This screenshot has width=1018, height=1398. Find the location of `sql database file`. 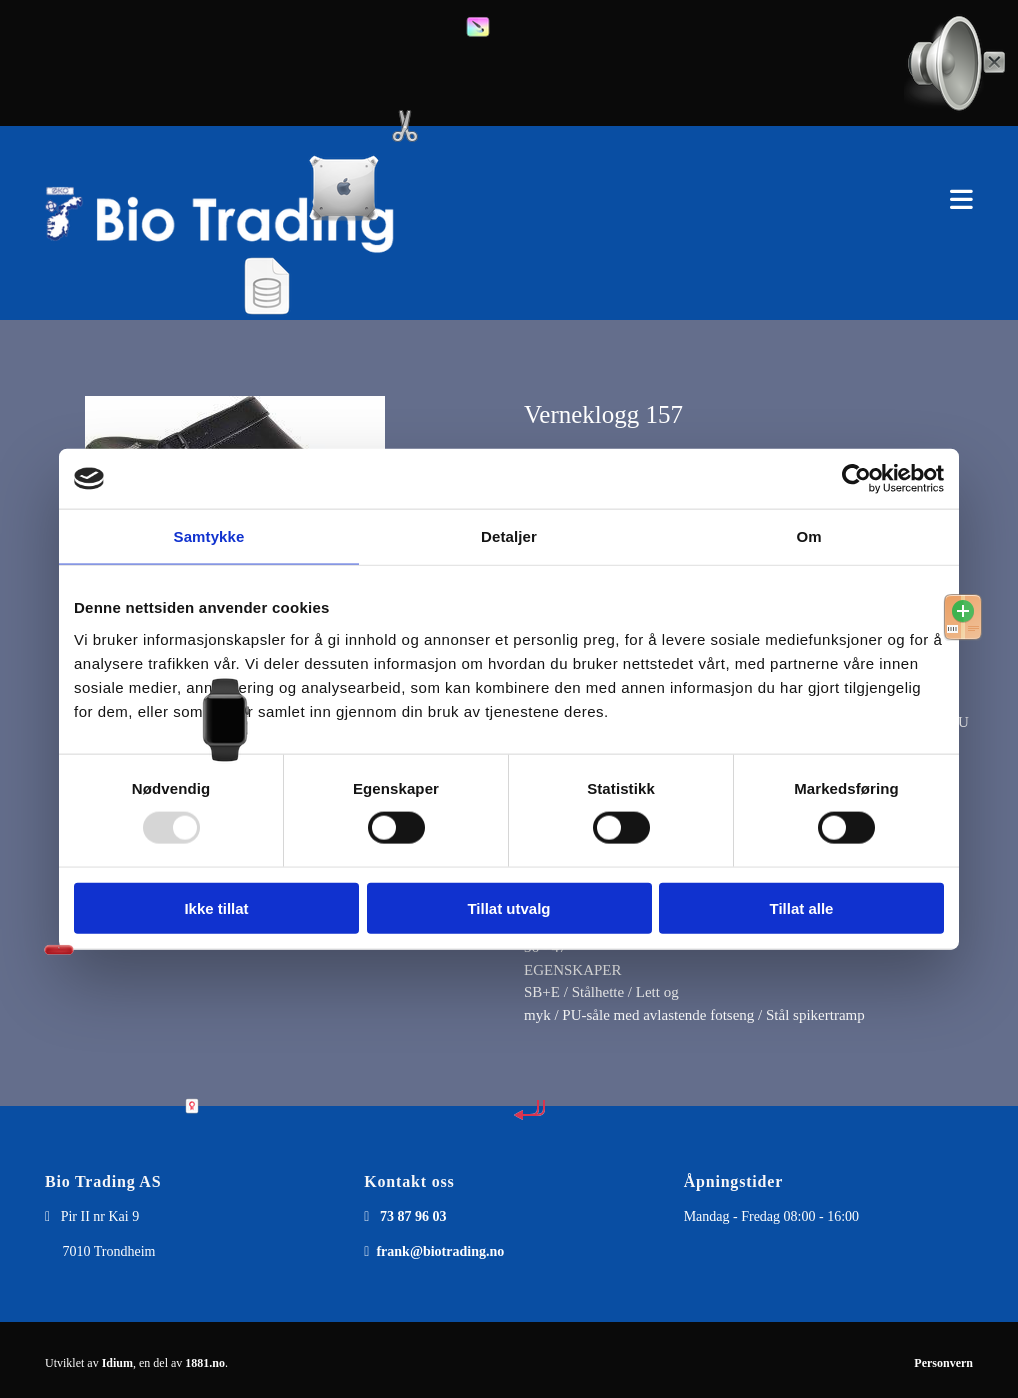

sql database file is located at coordinates (267, 286).